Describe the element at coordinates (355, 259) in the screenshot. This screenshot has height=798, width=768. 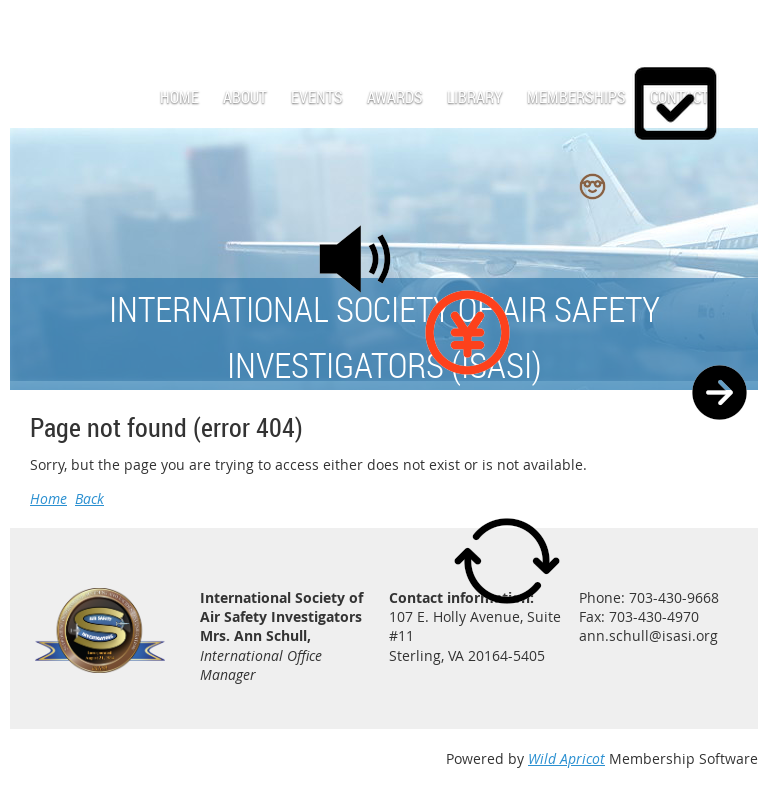
I see `adjust audio volume to medium level` at that location.